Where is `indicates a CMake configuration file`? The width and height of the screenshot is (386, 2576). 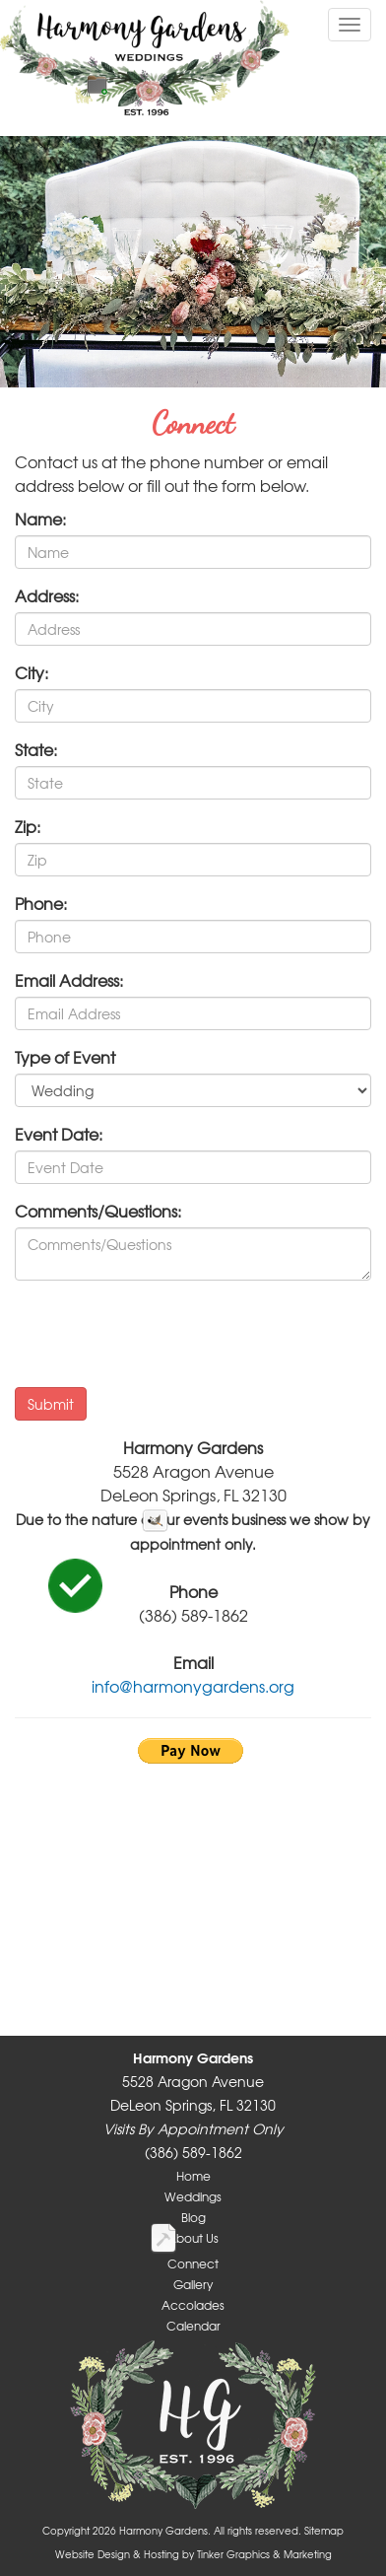 indicates a CMake configuration file is located at coordinates (163, 2238).